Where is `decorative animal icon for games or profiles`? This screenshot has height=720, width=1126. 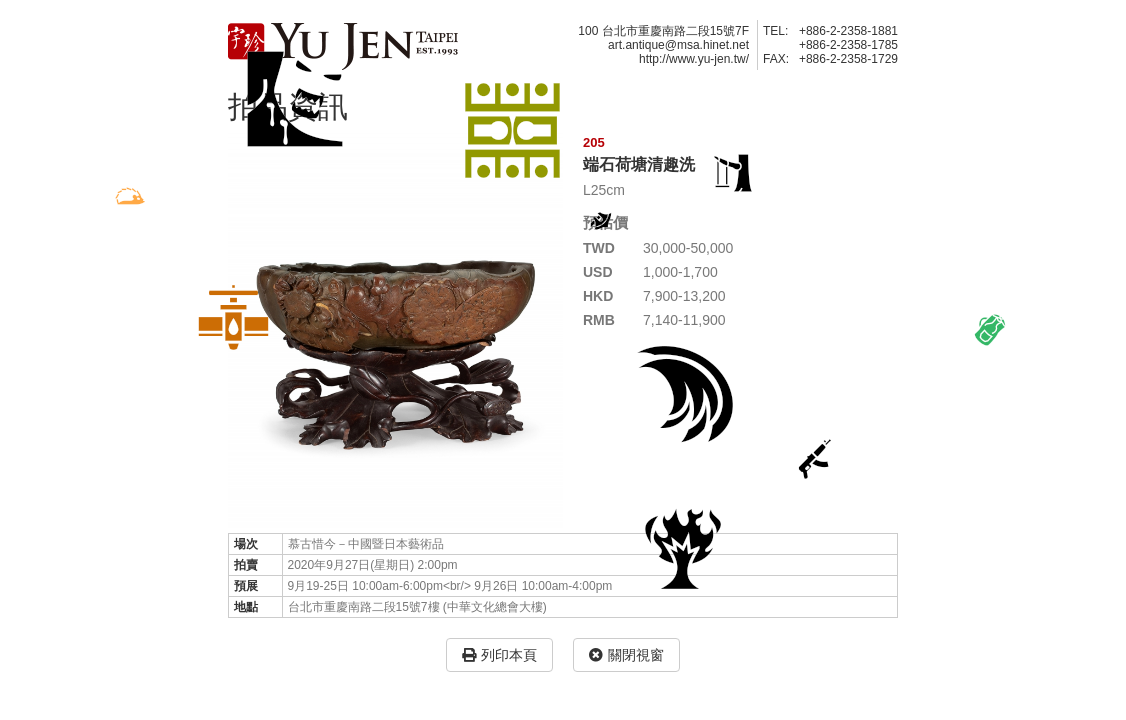
decorative animal icon for games or profiles is located at coordinates (130, 196).